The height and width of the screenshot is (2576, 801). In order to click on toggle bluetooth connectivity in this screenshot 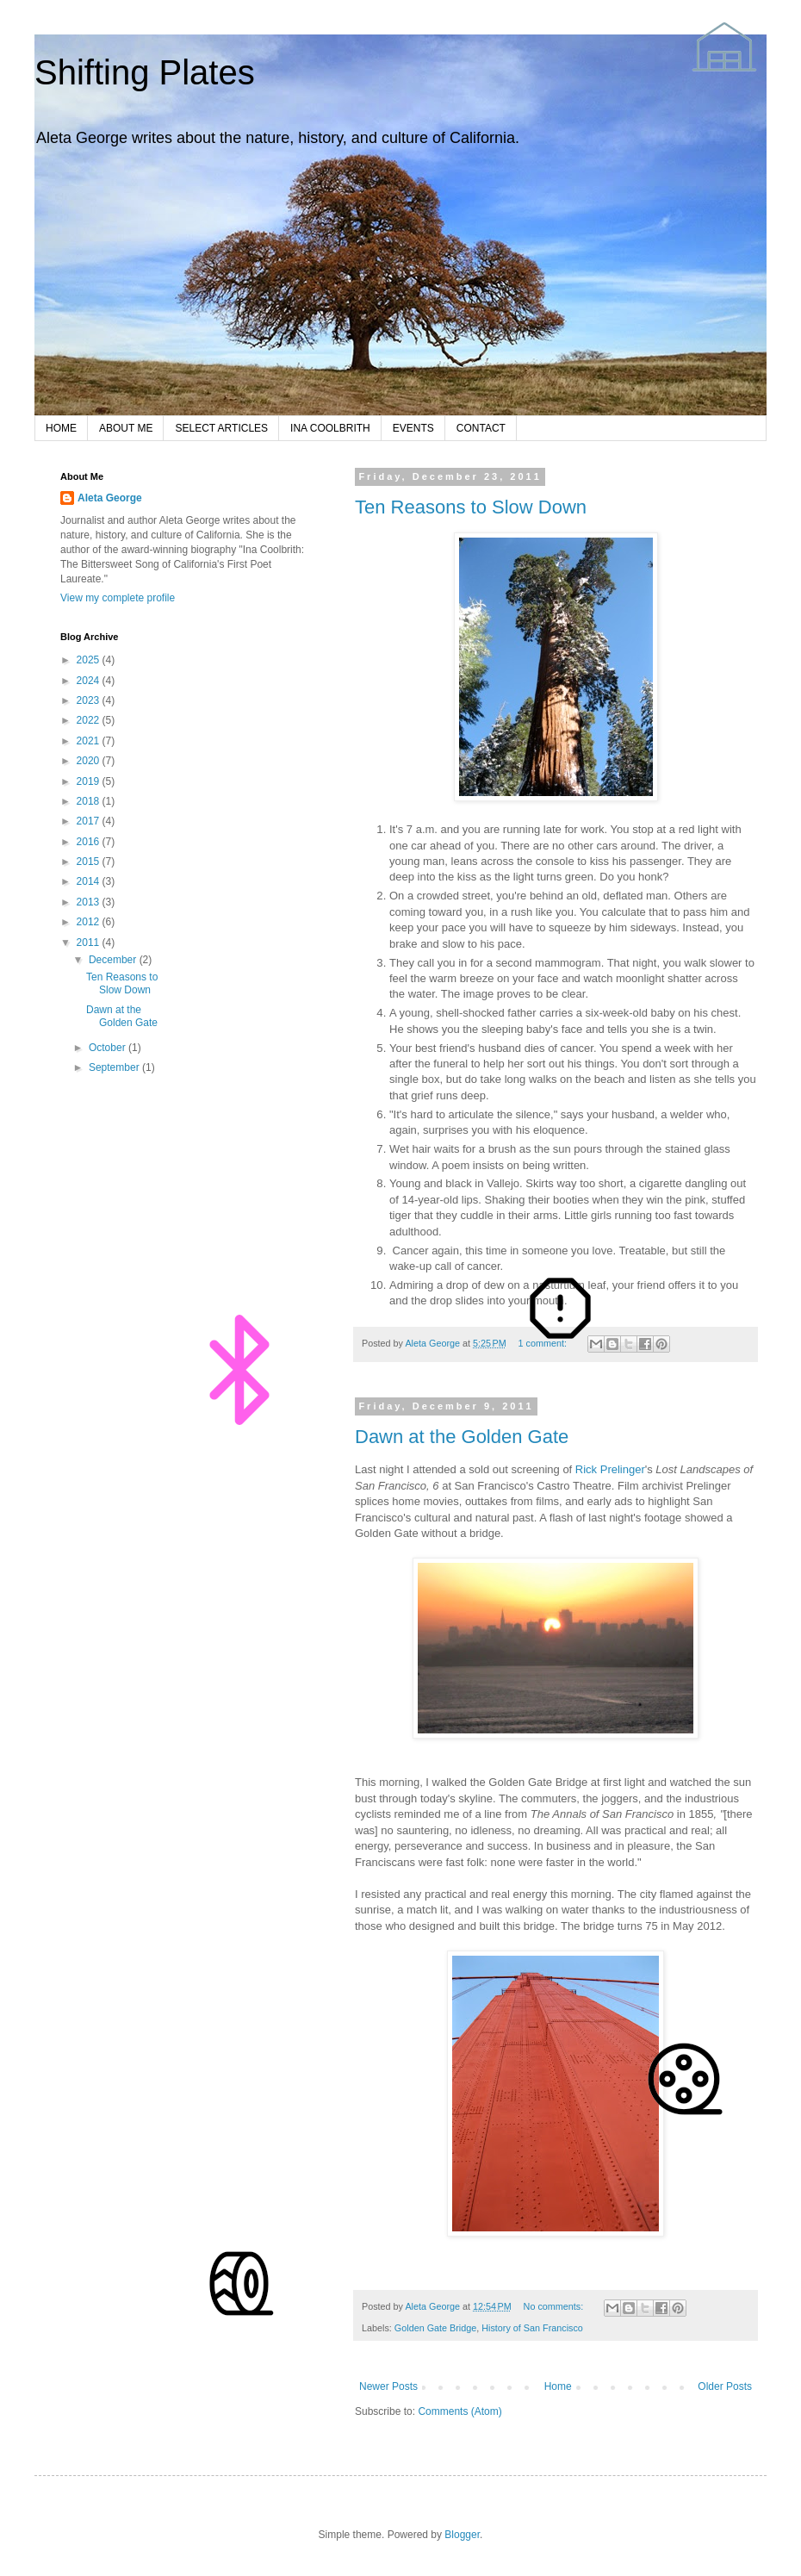, I will do `click(239, 1370)`.